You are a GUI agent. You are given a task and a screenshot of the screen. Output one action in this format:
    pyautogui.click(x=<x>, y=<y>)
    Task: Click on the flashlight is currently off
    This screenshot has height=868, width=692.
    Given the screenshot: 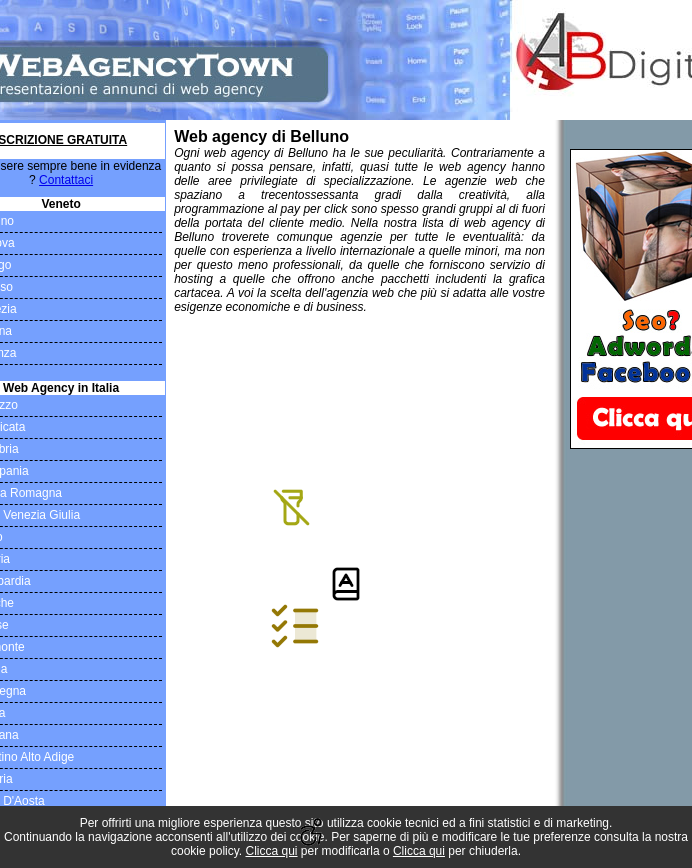 What is the action you would take?
    pyautogui.click(x=291, y=507)
    